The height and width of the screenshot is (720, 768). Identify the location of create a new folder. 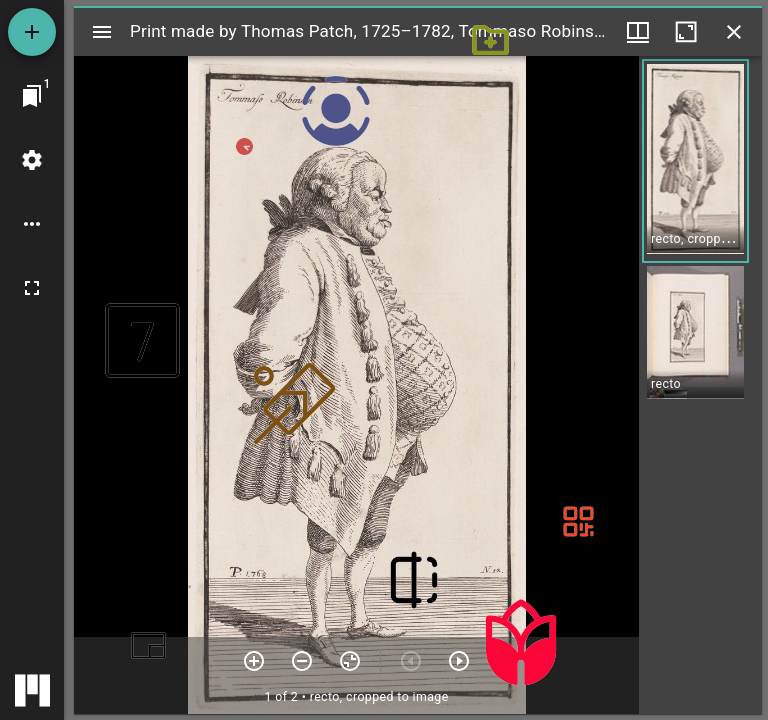
(490, 39).